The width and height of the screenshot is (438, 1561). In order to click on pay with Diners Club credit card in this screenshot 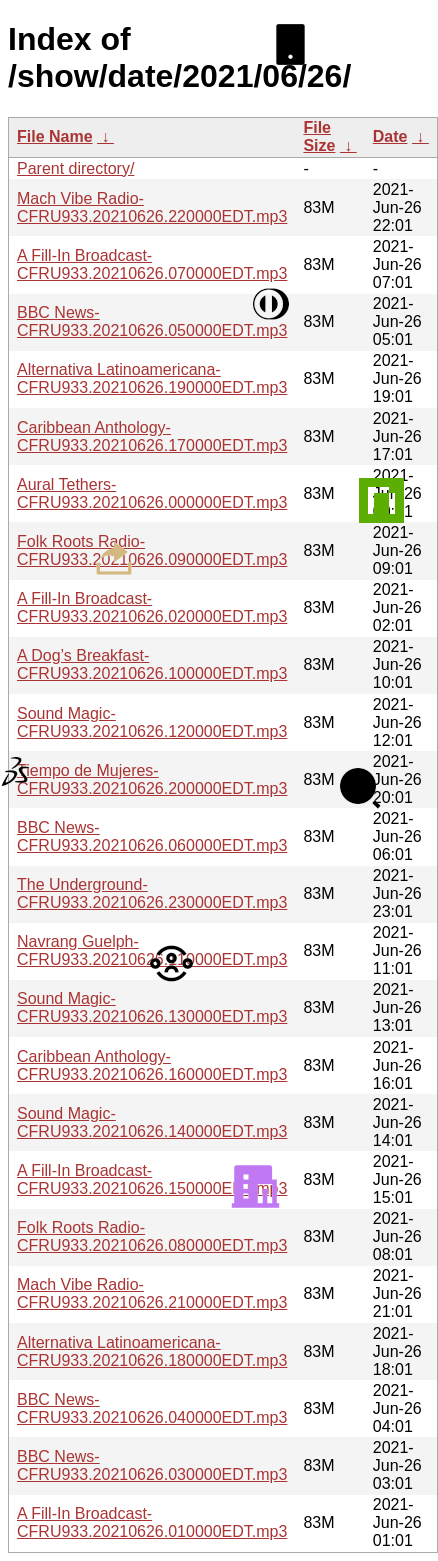, I will do `click(271, 304)`.